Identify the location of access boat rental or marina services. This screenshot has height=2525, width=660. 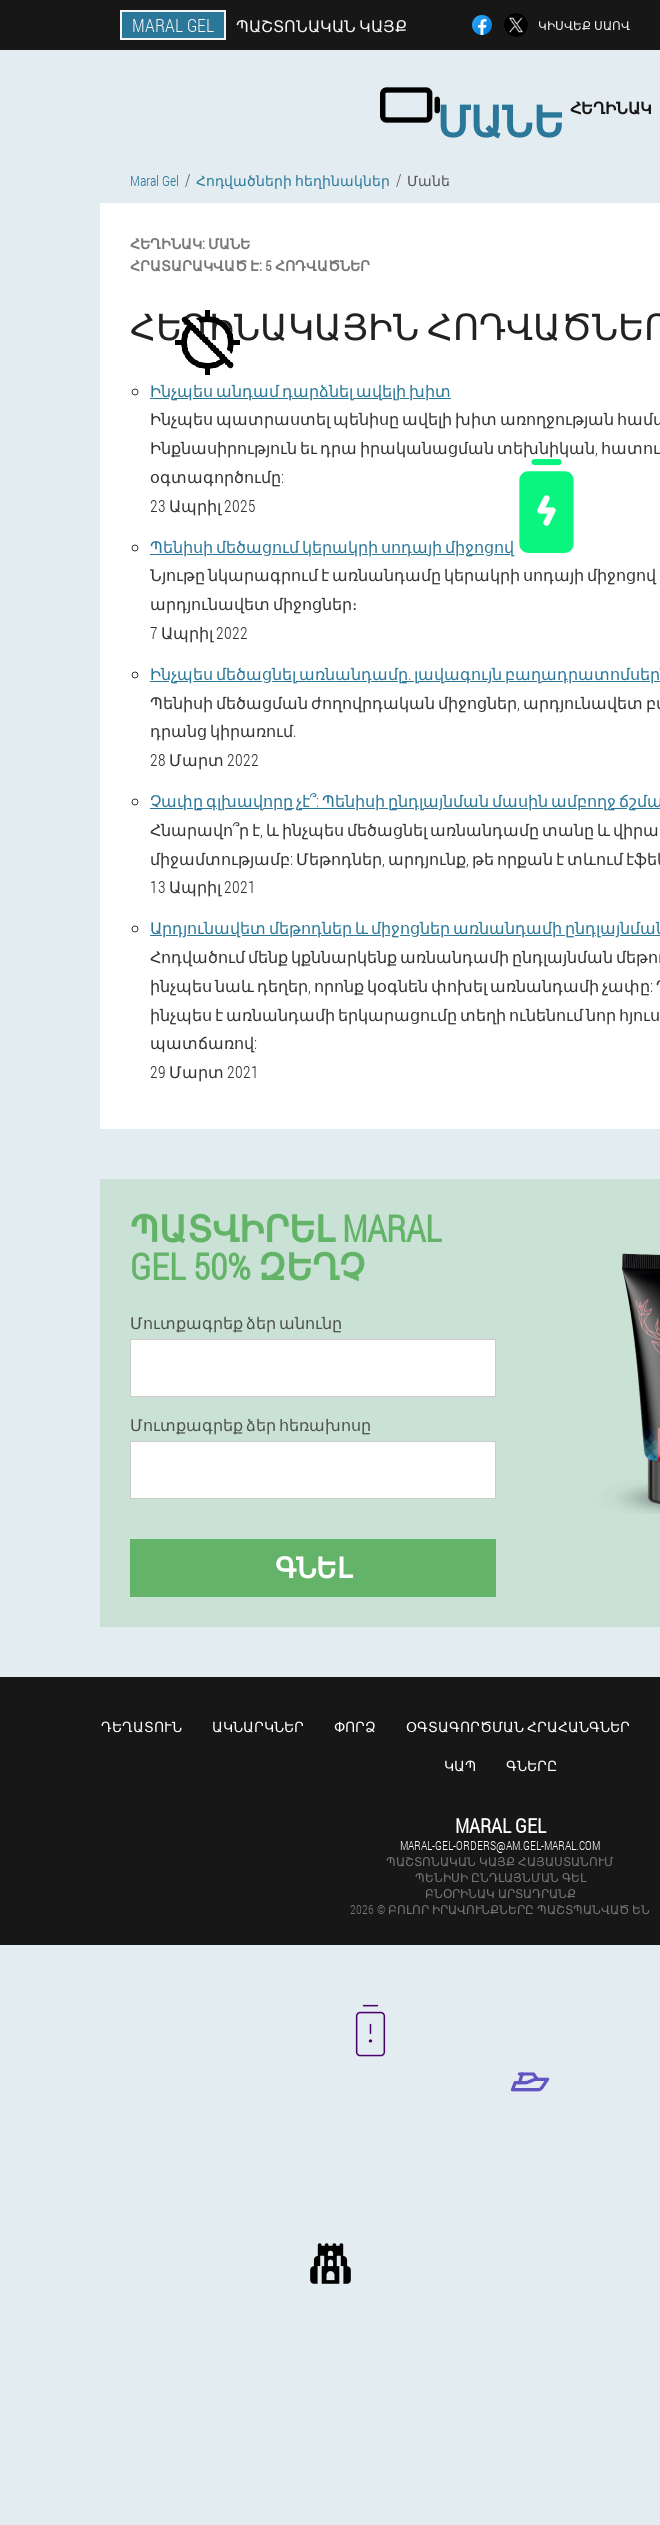
(530, 2081).